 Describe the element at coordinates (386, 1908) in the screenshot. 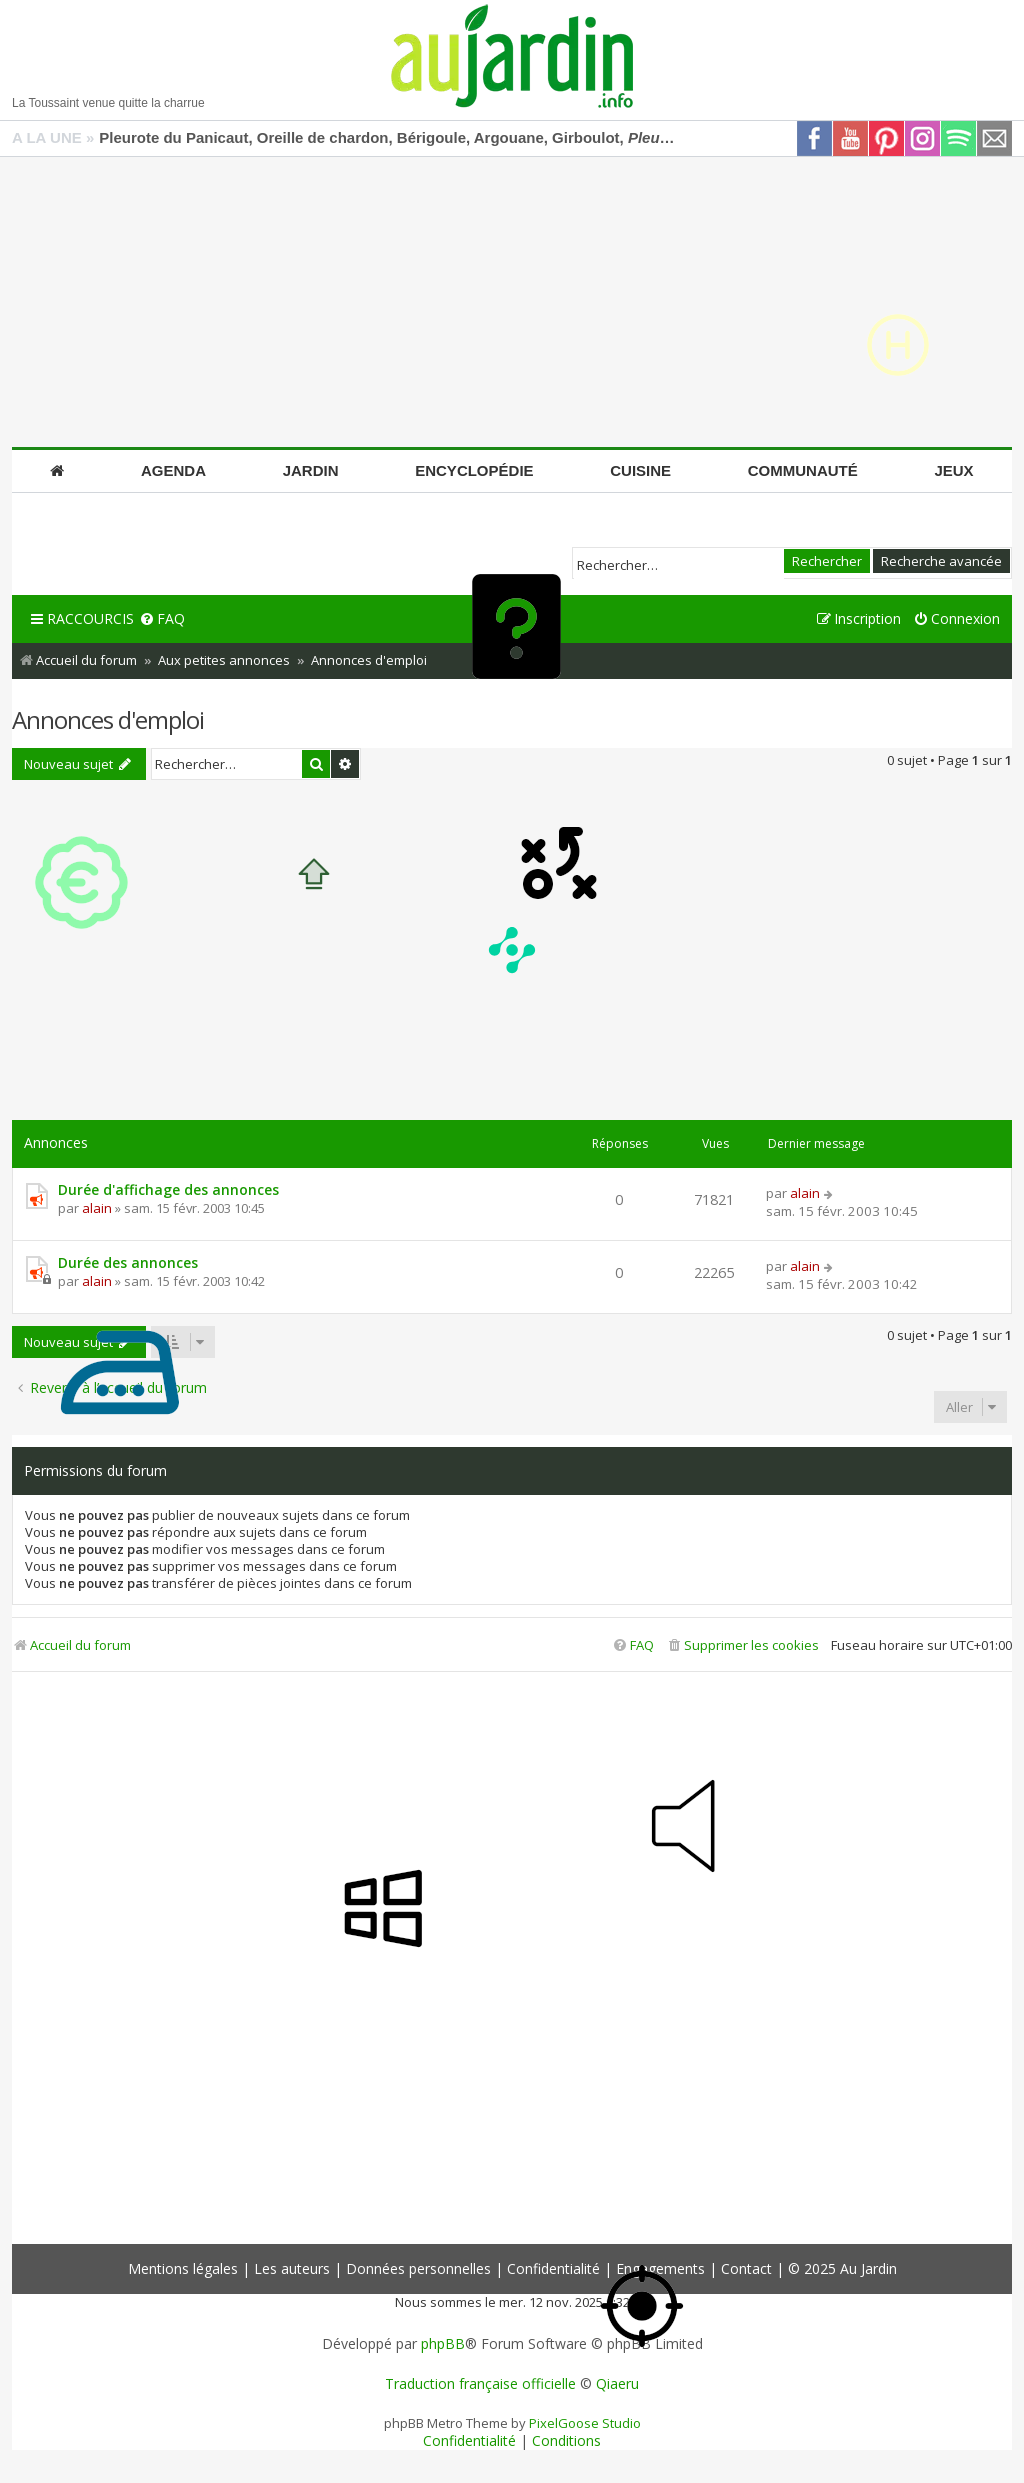

I see `open the Windows start menu` at that location.